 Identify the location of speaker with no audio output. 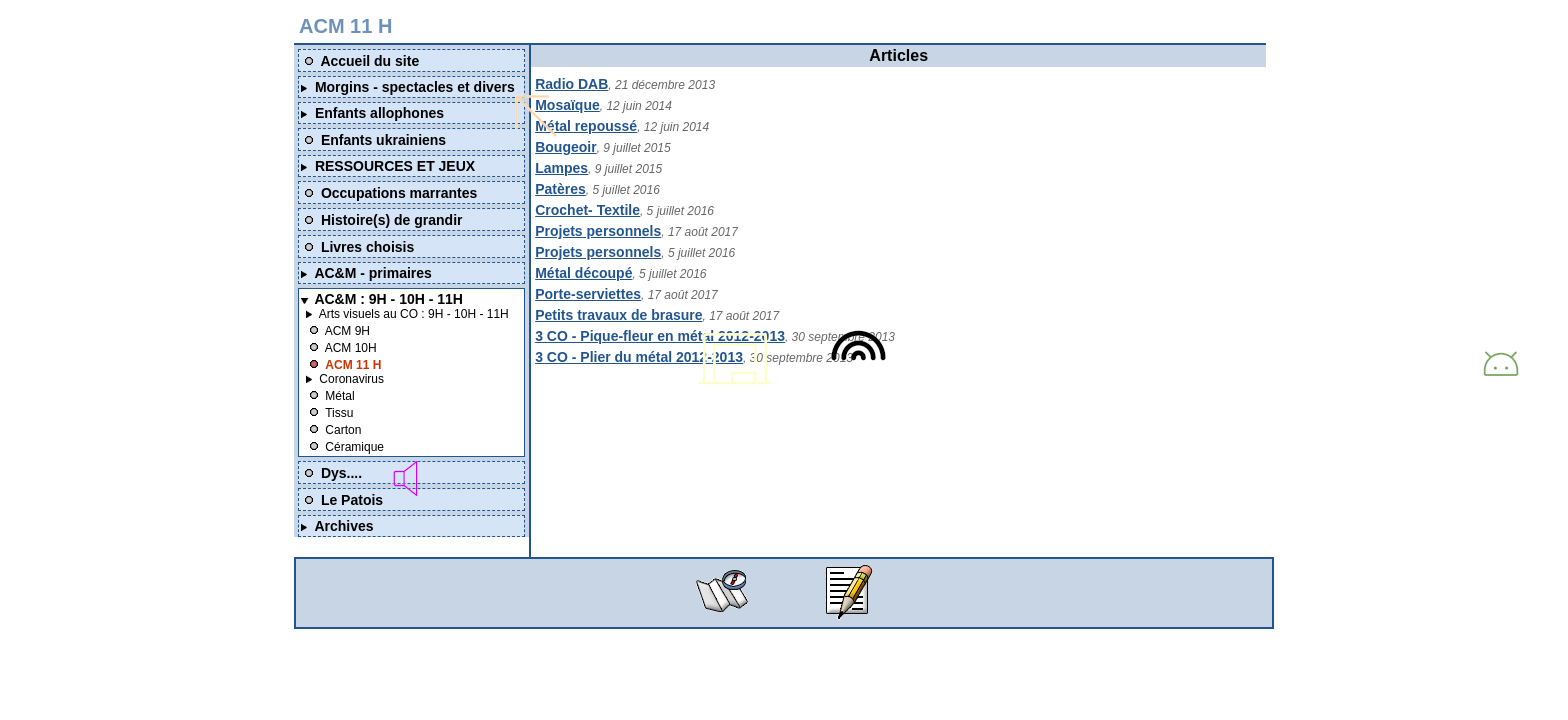
(412, 478).